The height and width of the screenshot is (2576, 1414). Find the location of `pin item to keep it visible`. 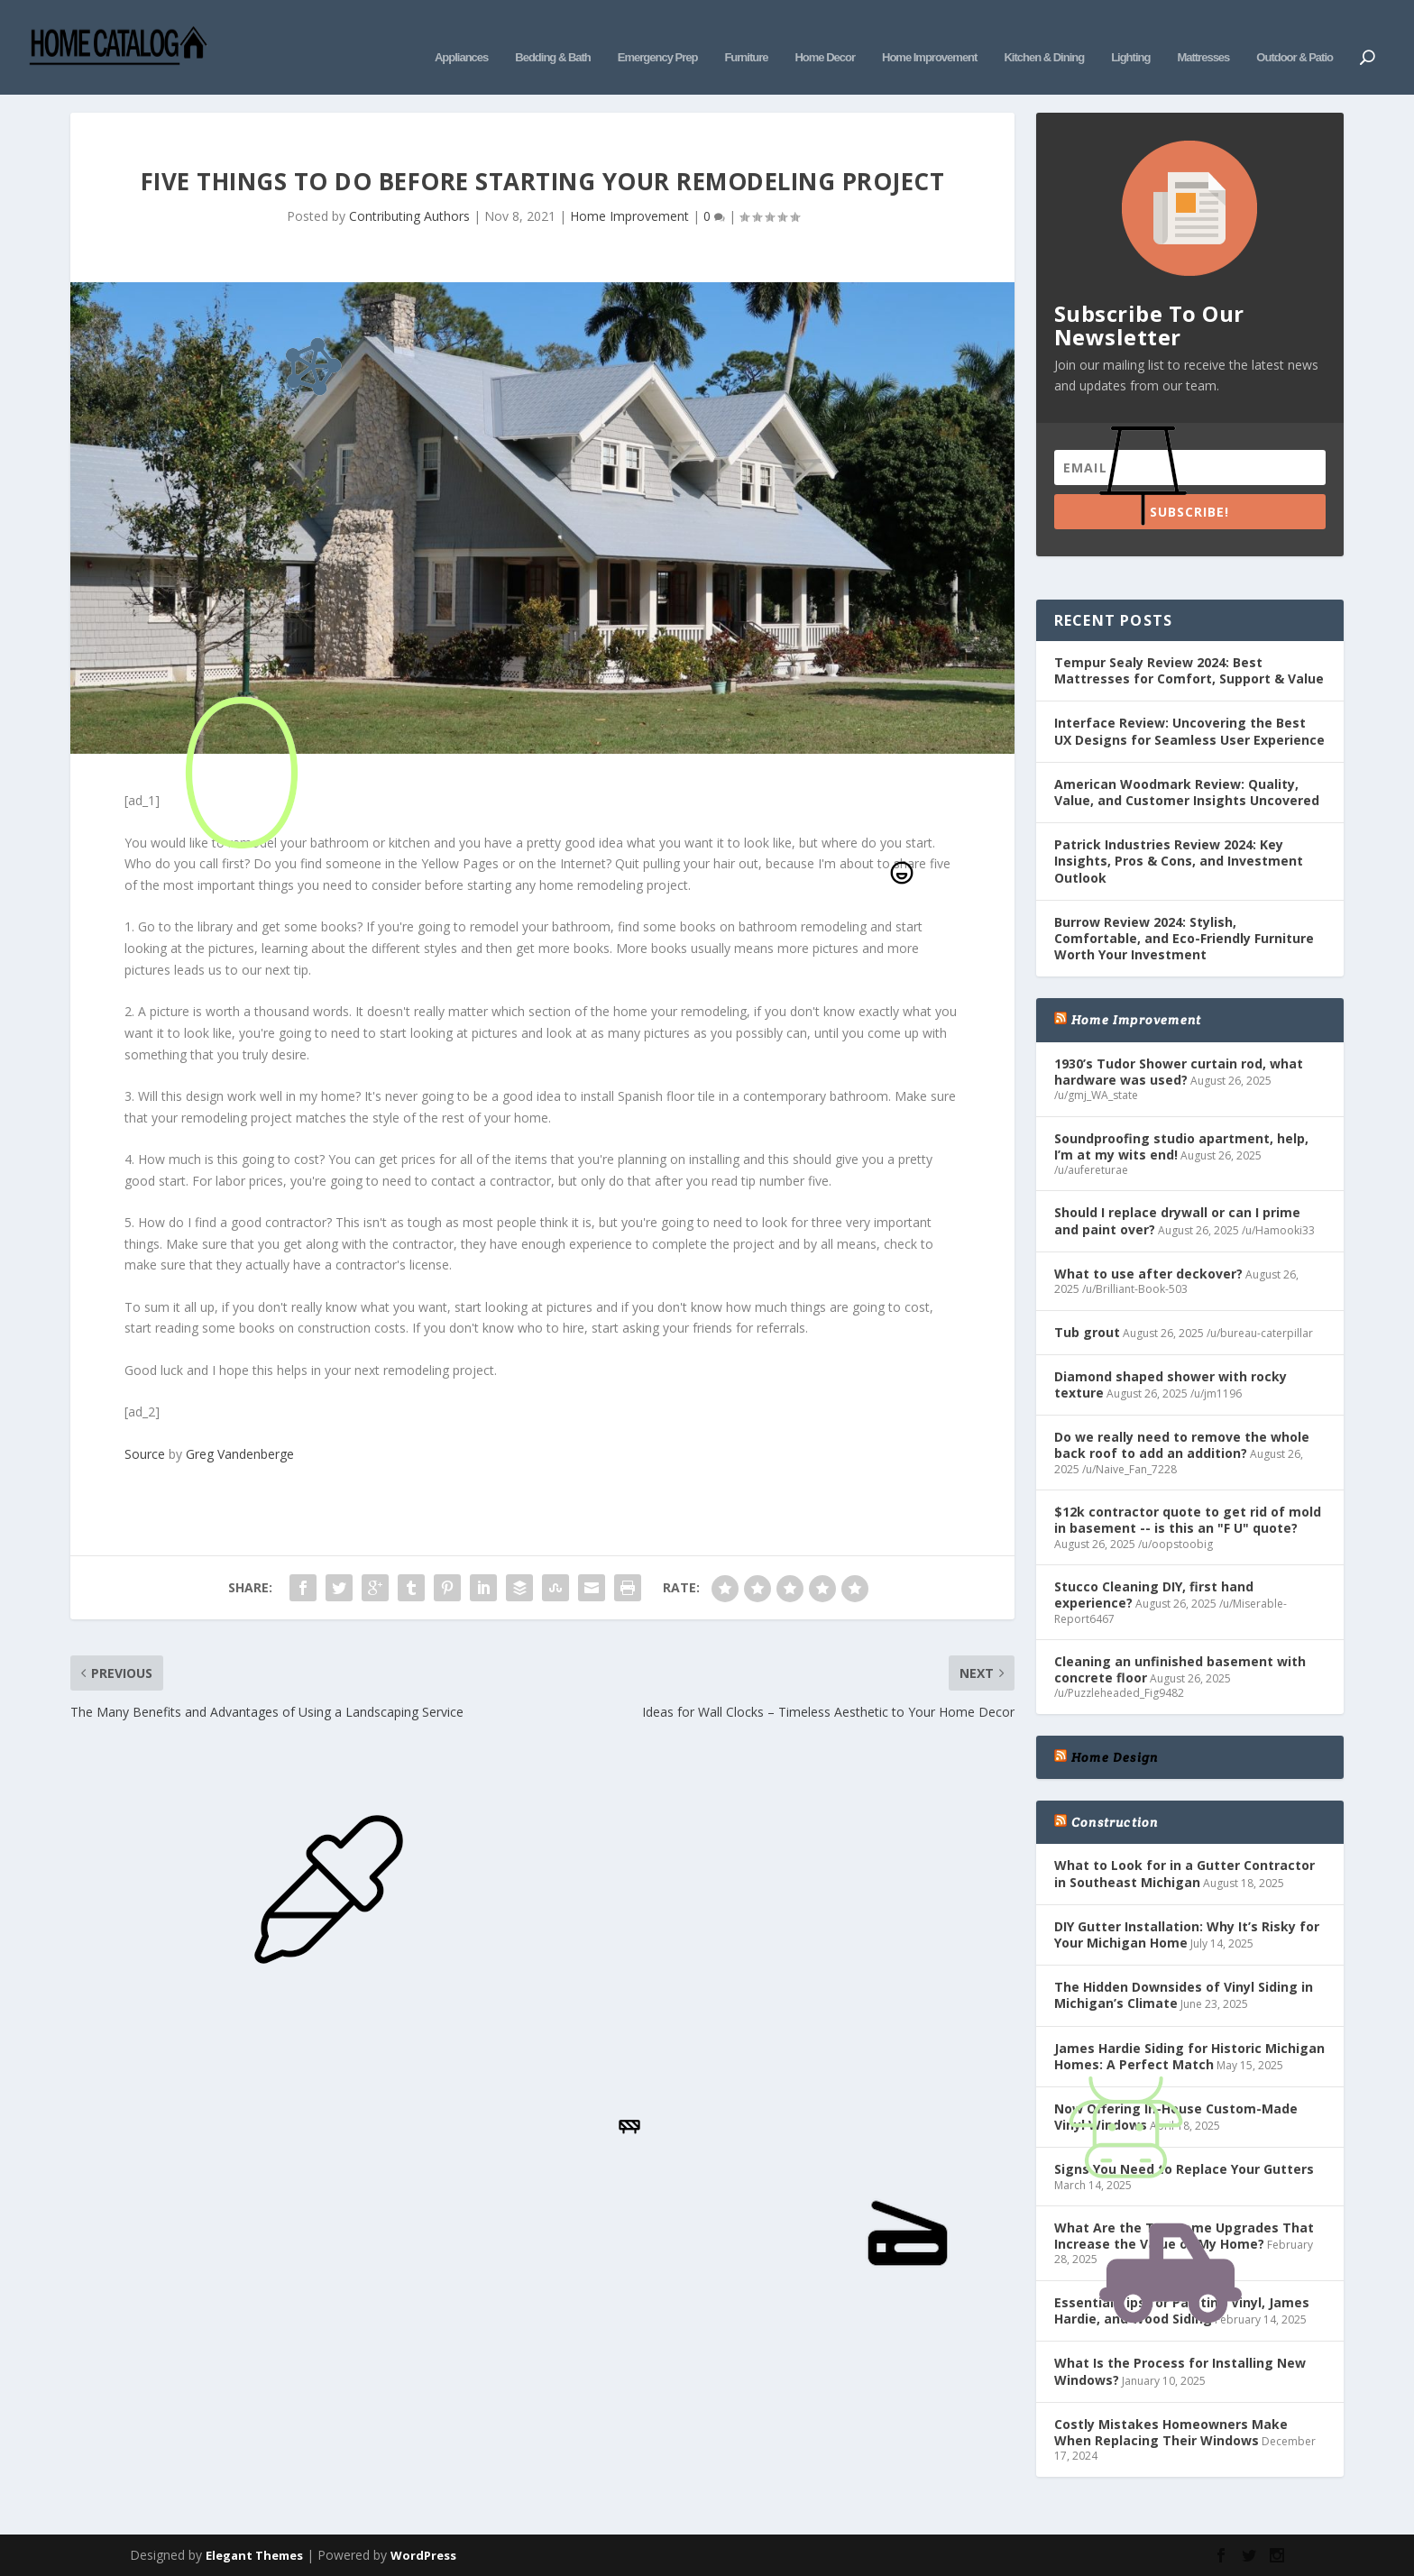

pin item to keep it visible is located at coordinates (1143, 470).